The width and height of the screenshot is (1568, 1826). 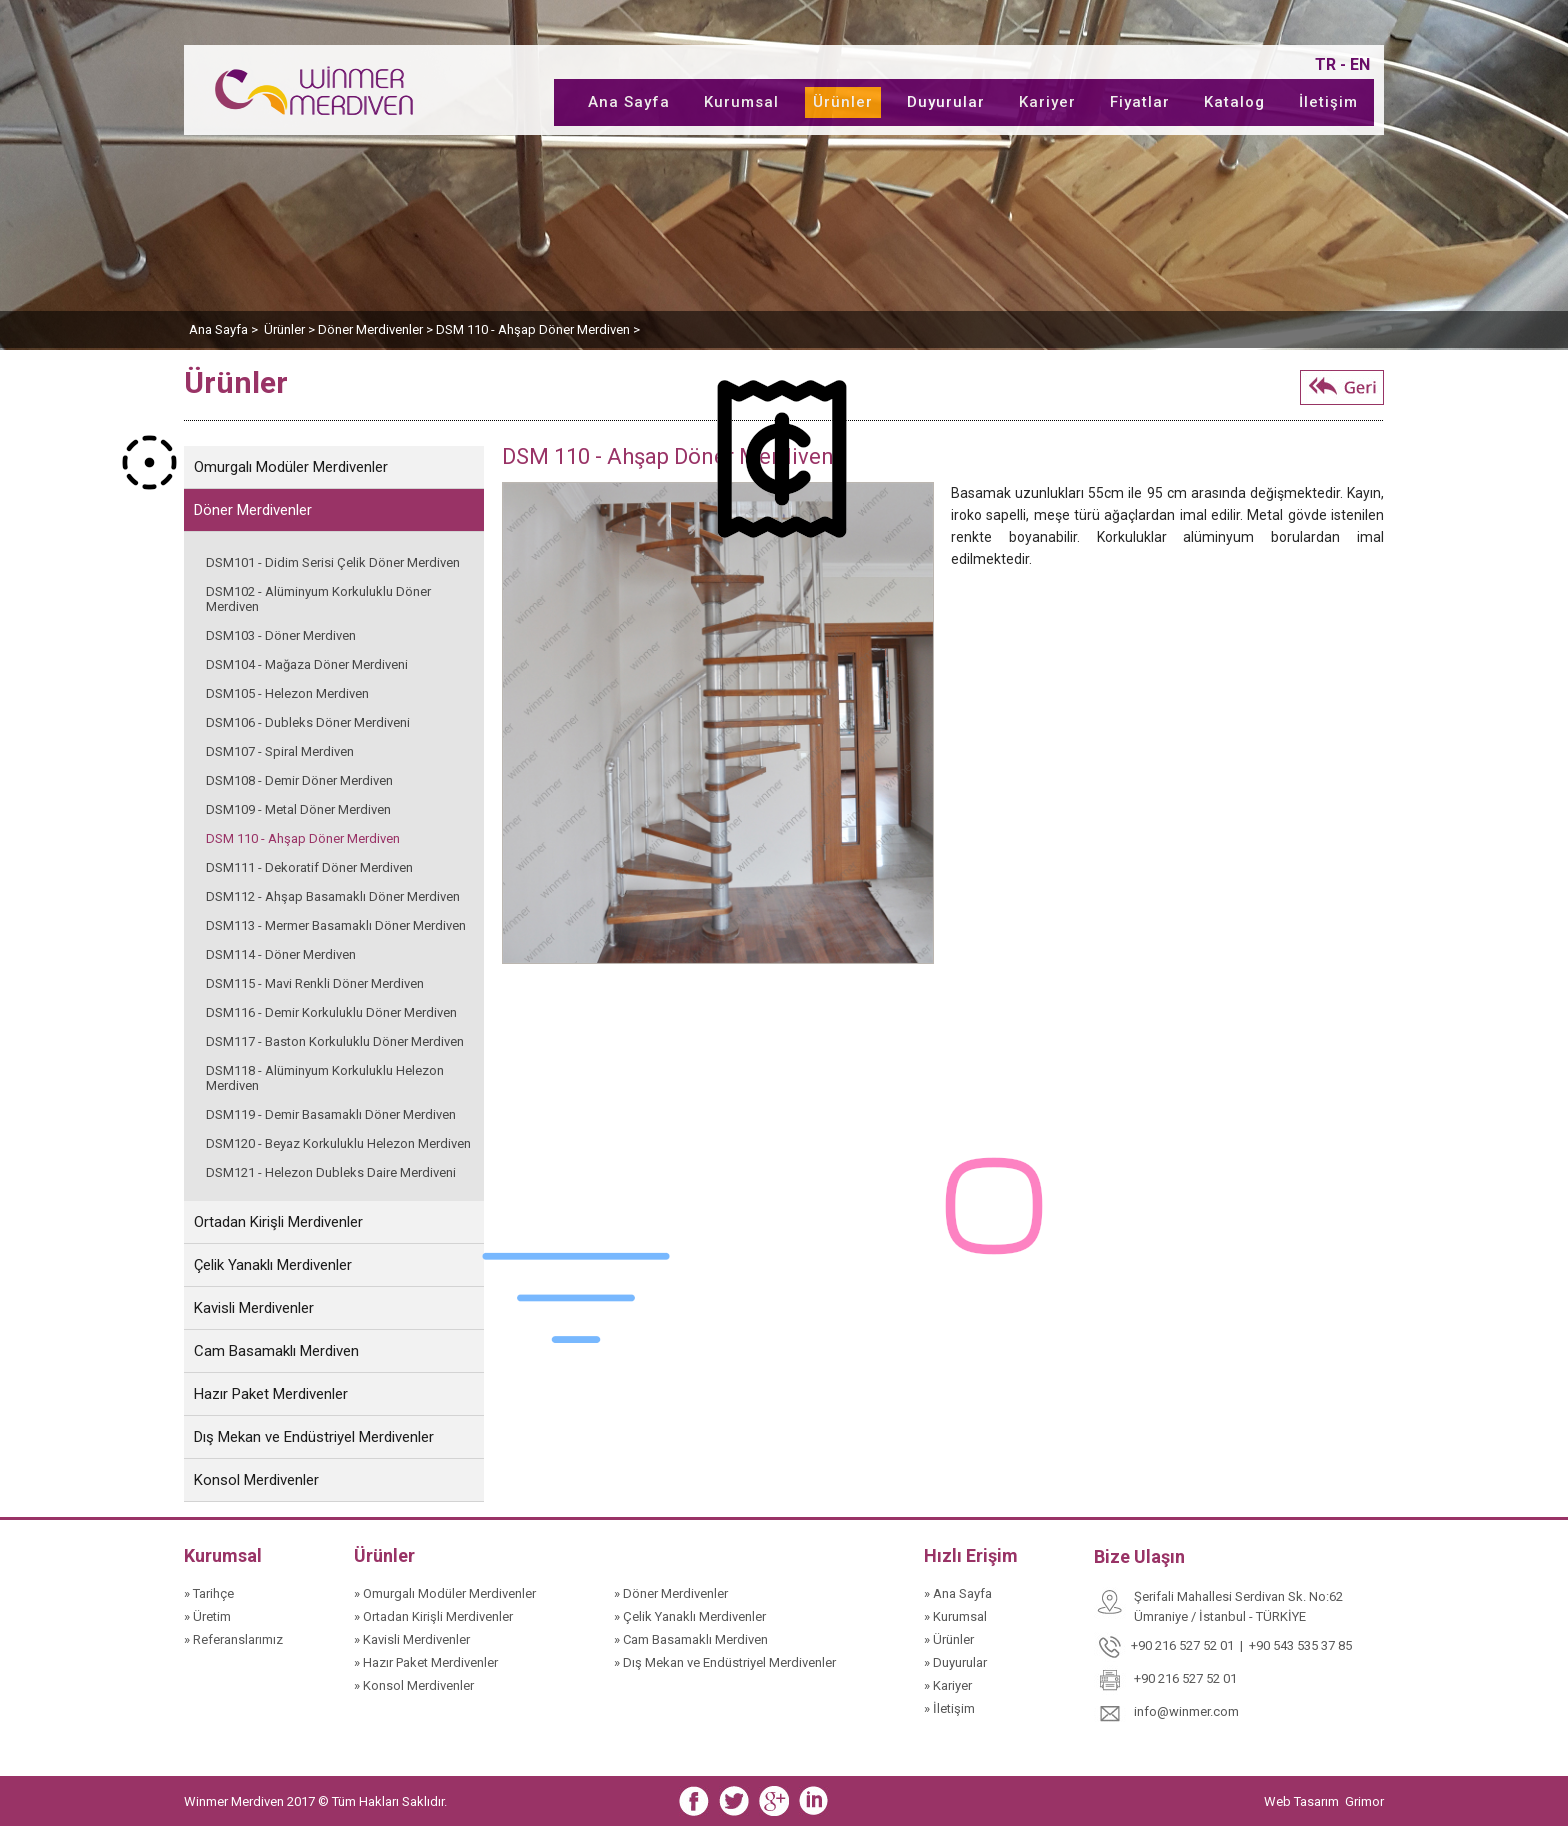 What do you see at coordinates (782, 459) in the screenshot?
I see `view transaction receipt details` at bounding box center [782, 459].